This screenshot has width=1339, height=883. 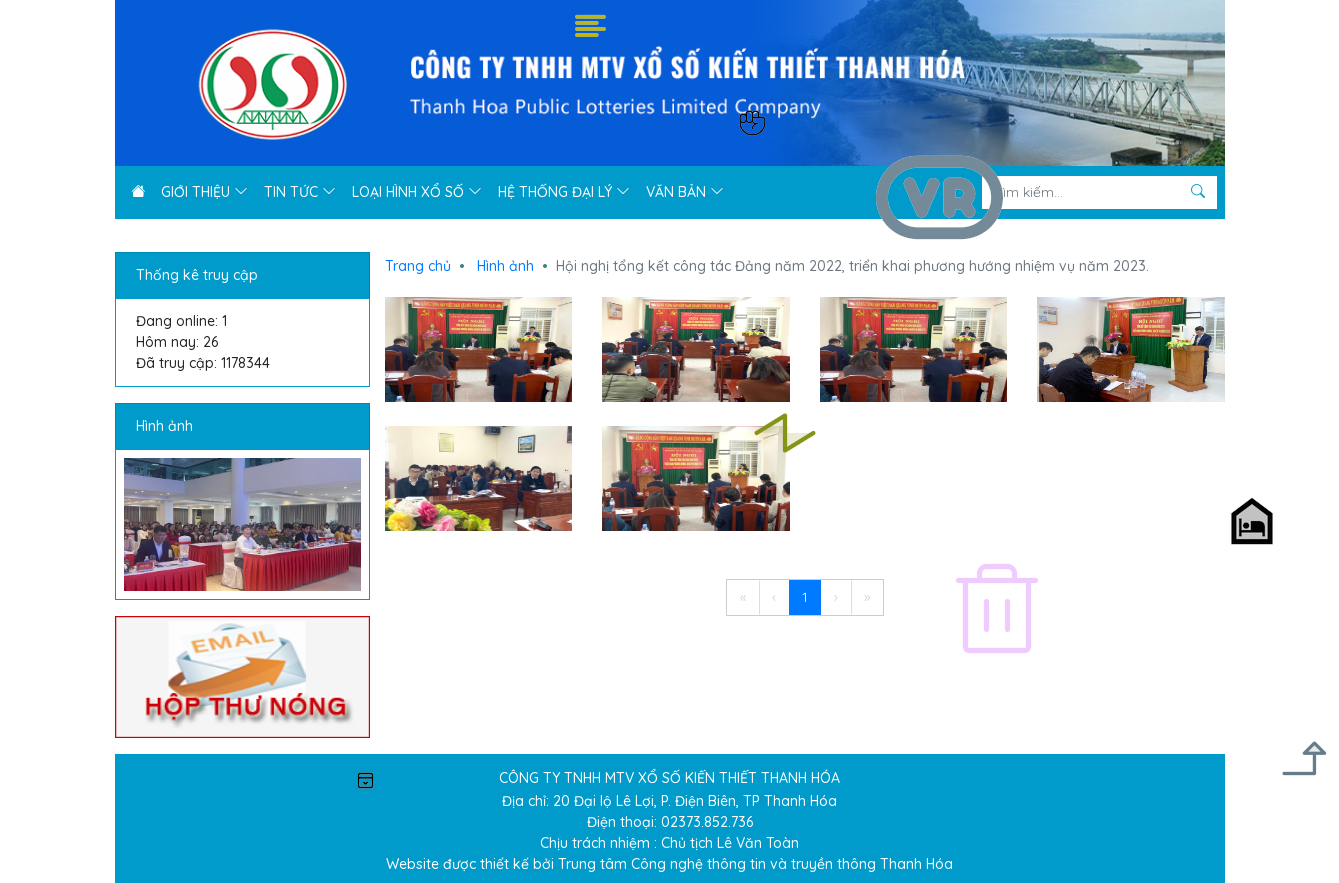 I want to click on access virtual reality mode or settings, so click(x=939, y=197).